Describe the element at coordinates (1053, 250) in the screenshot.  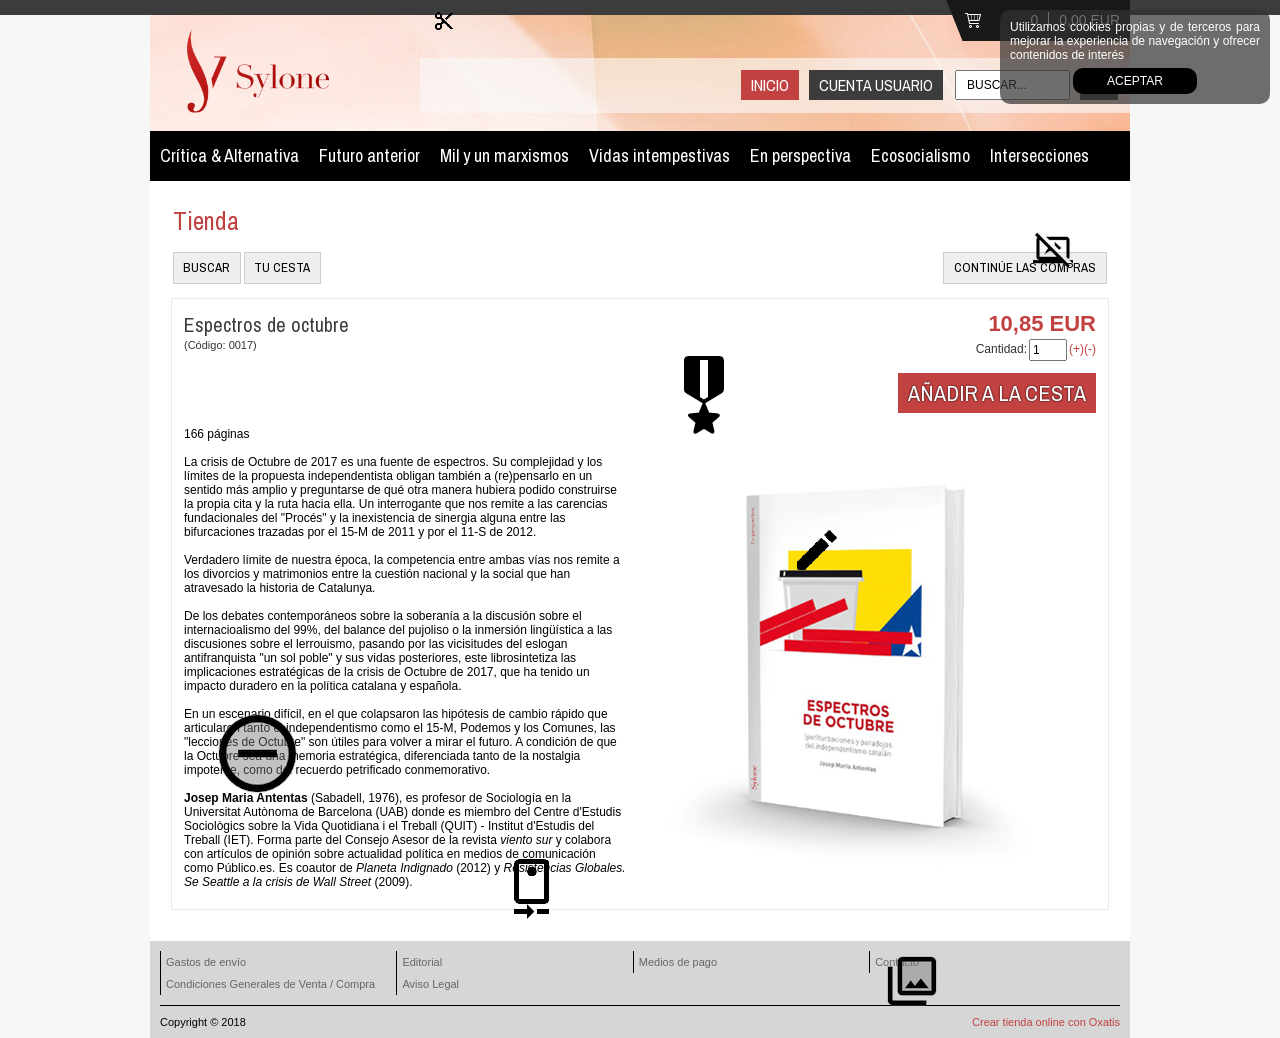
I see `stop sharing your screen` at that location.